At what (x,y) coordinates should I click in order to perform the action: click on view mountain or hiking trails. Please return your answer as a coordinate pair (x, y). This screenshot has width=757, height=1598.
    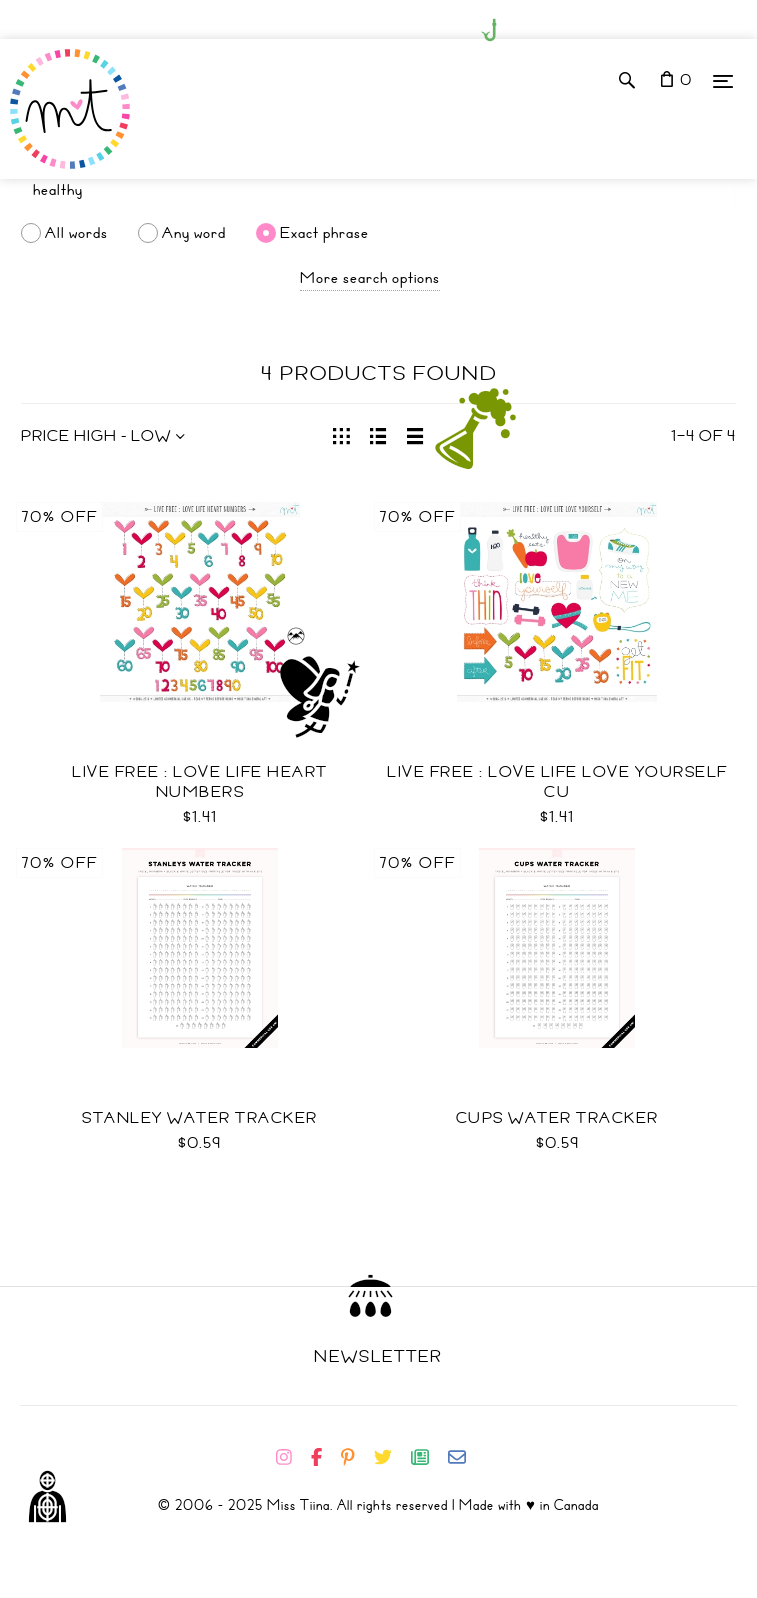
    Looking at the image, I should click on (296, 636).